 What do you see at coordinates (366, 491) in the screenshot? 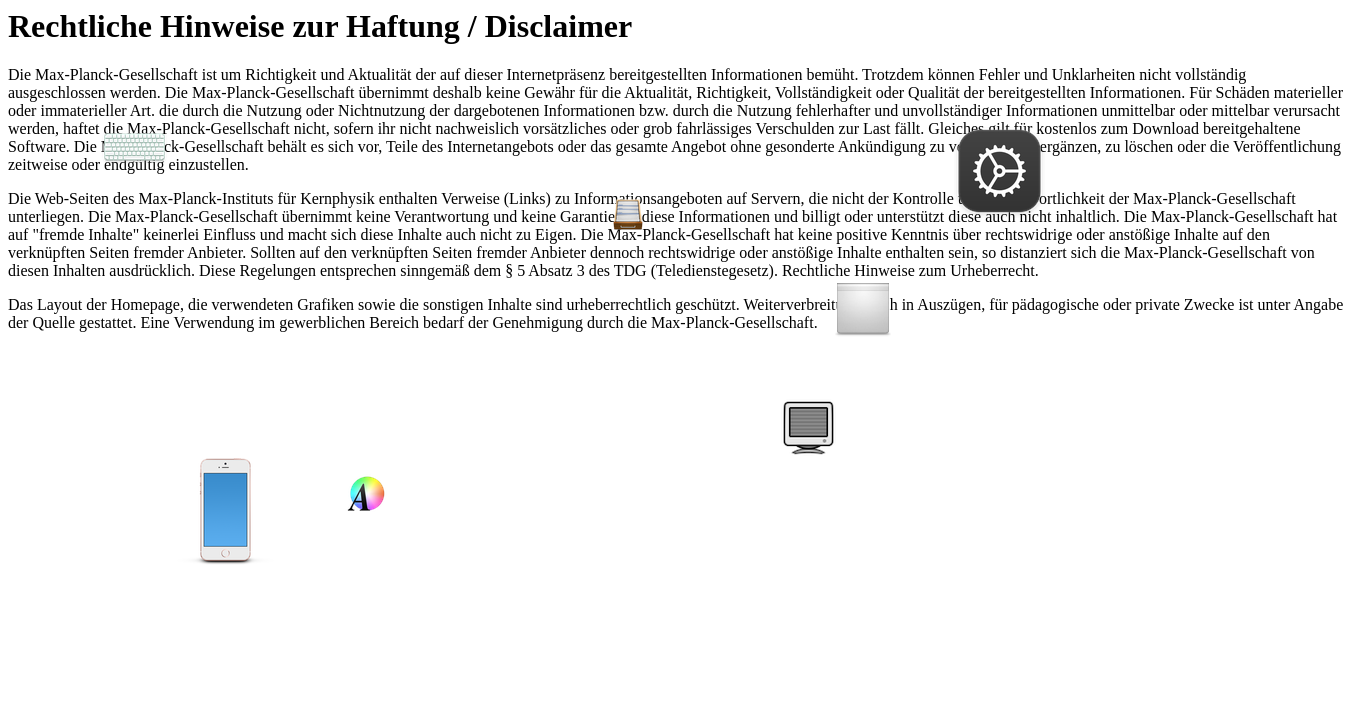
I see `customize font and color settings` at bounding box center [366, 491].